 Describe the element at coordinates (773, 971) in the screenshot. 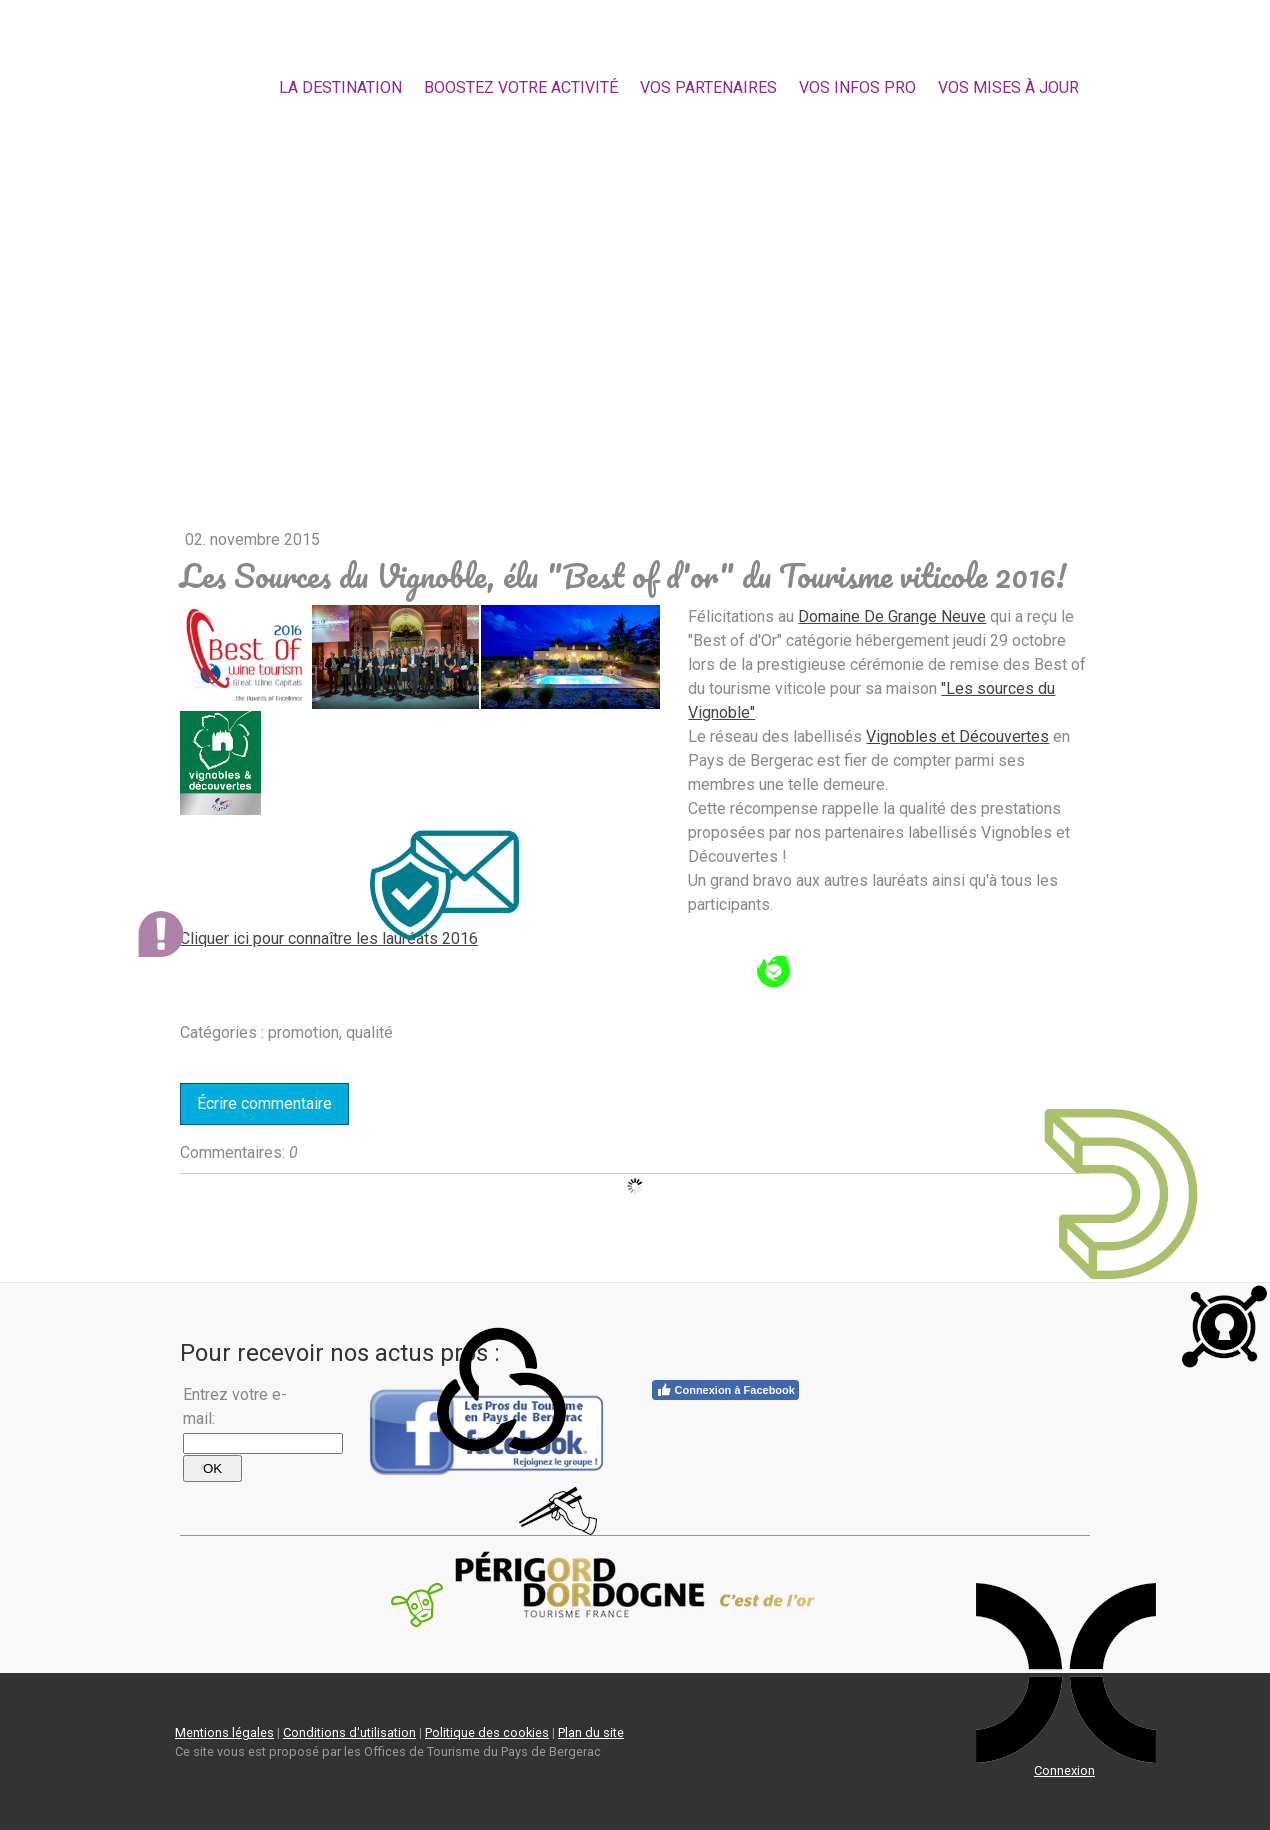

I see `open Mozilla Thunderbird email client` at that location.